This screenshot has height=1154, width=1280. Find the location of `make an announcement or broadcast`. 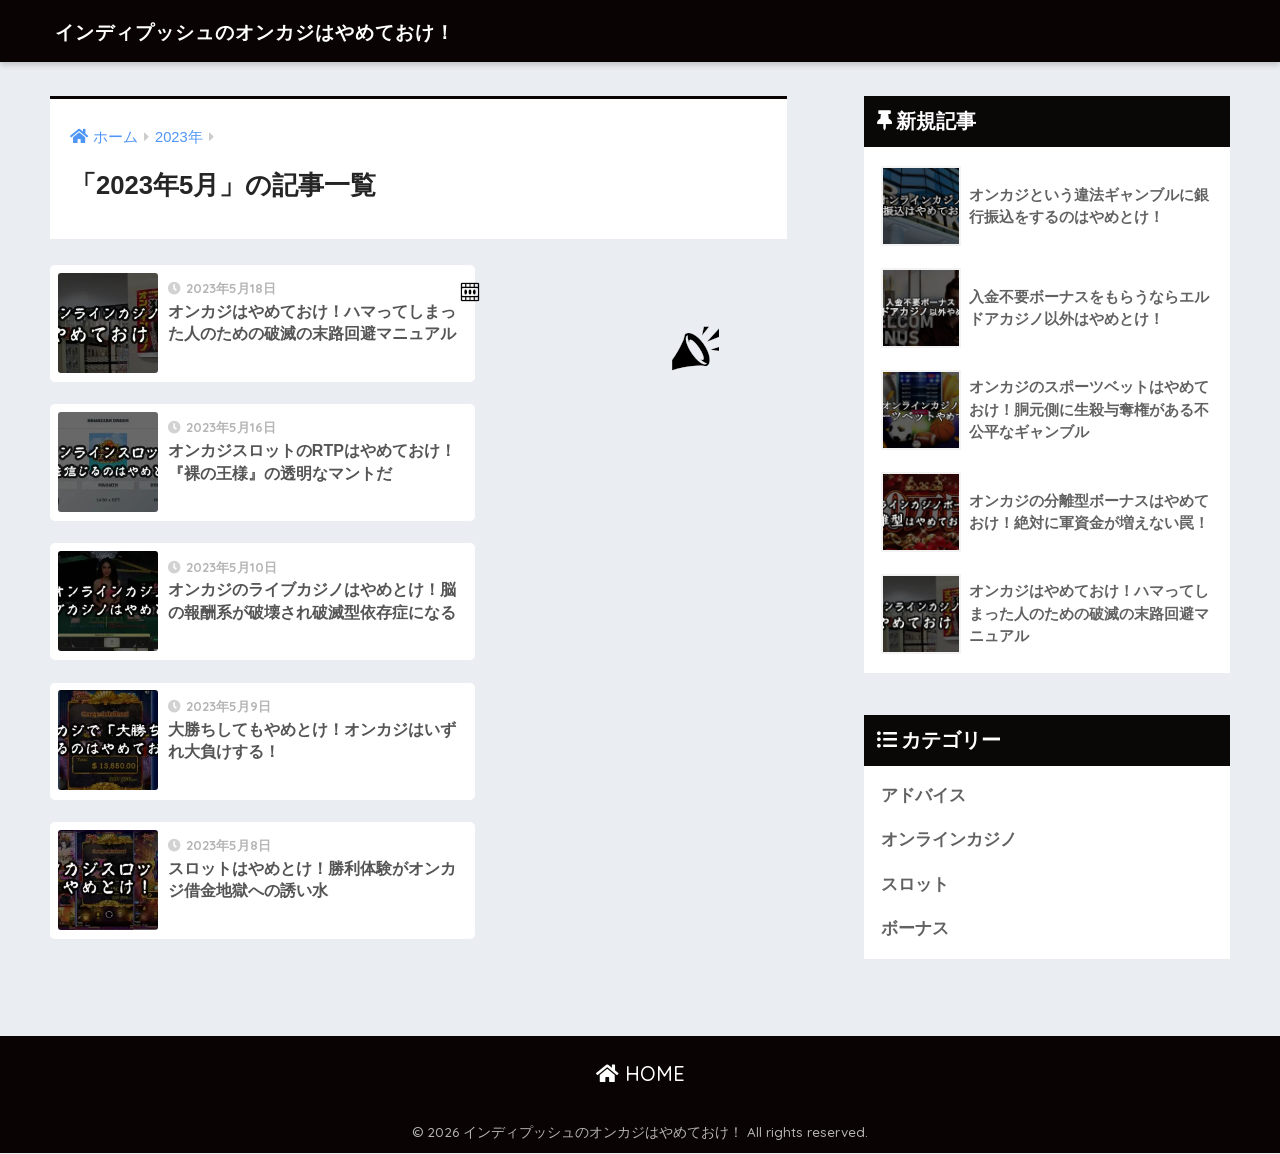

make an announcement or broadcast is located at coordinates (695, 350).